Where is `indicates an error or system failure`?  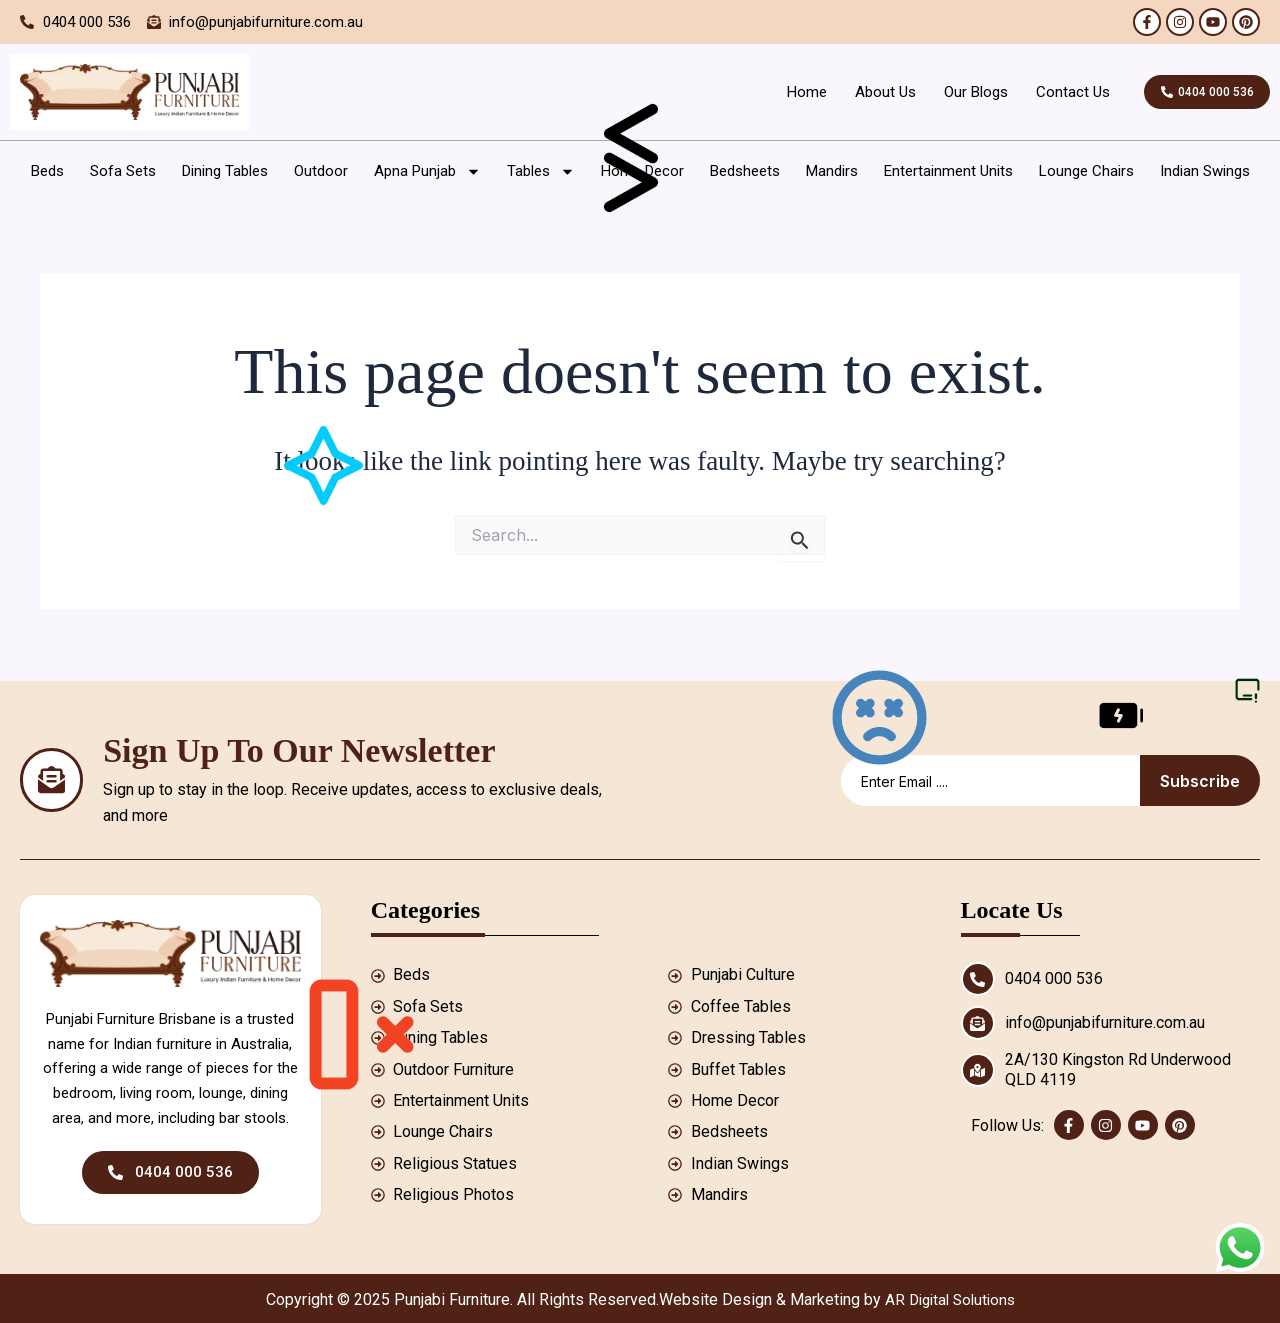 indicates an error or system failure is located at coordinates (879, 717).